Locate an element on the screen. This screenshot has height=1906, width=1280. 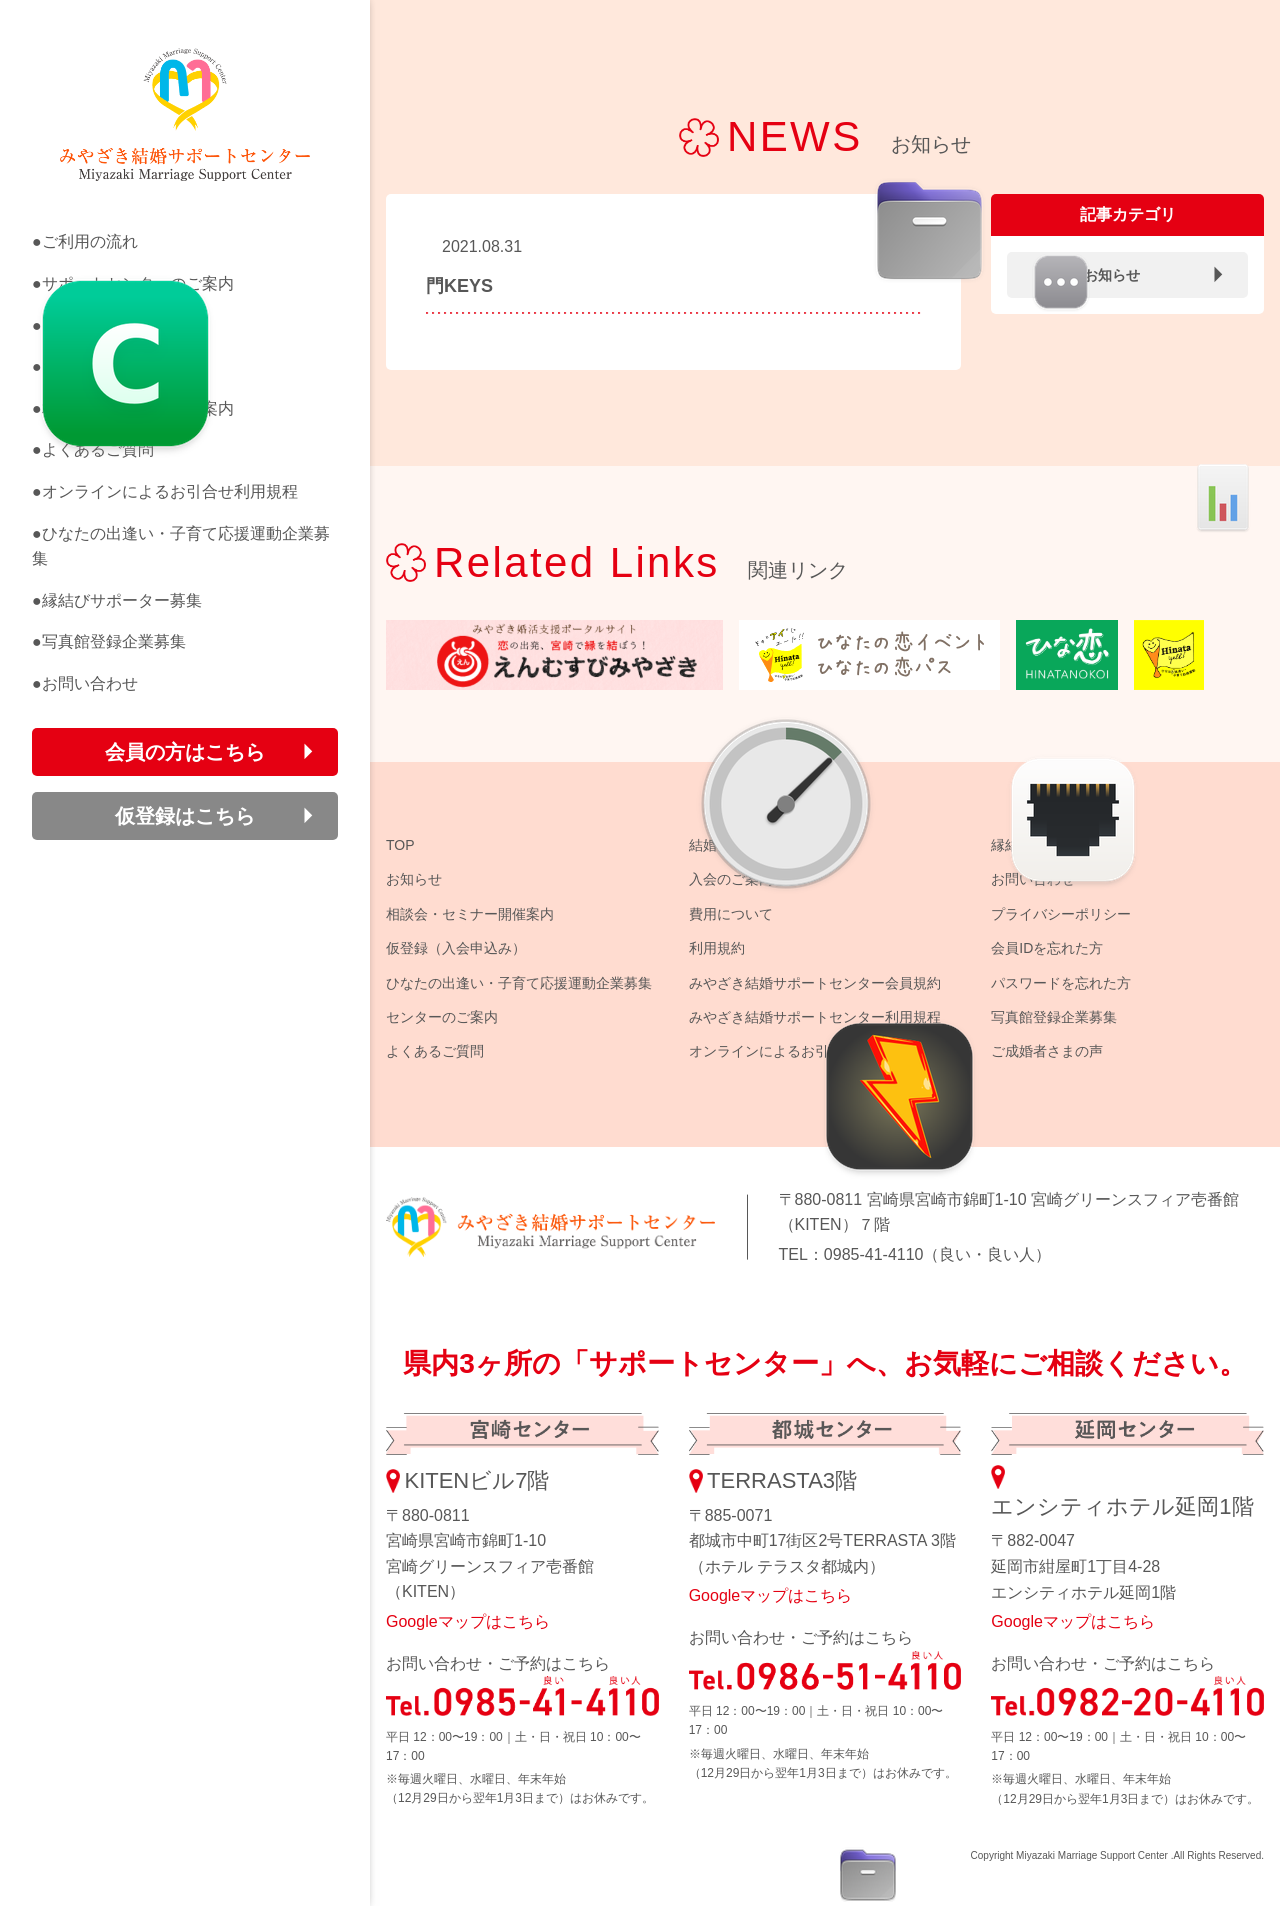
open ethernet network preferences is located at coordinates (1073, 820).